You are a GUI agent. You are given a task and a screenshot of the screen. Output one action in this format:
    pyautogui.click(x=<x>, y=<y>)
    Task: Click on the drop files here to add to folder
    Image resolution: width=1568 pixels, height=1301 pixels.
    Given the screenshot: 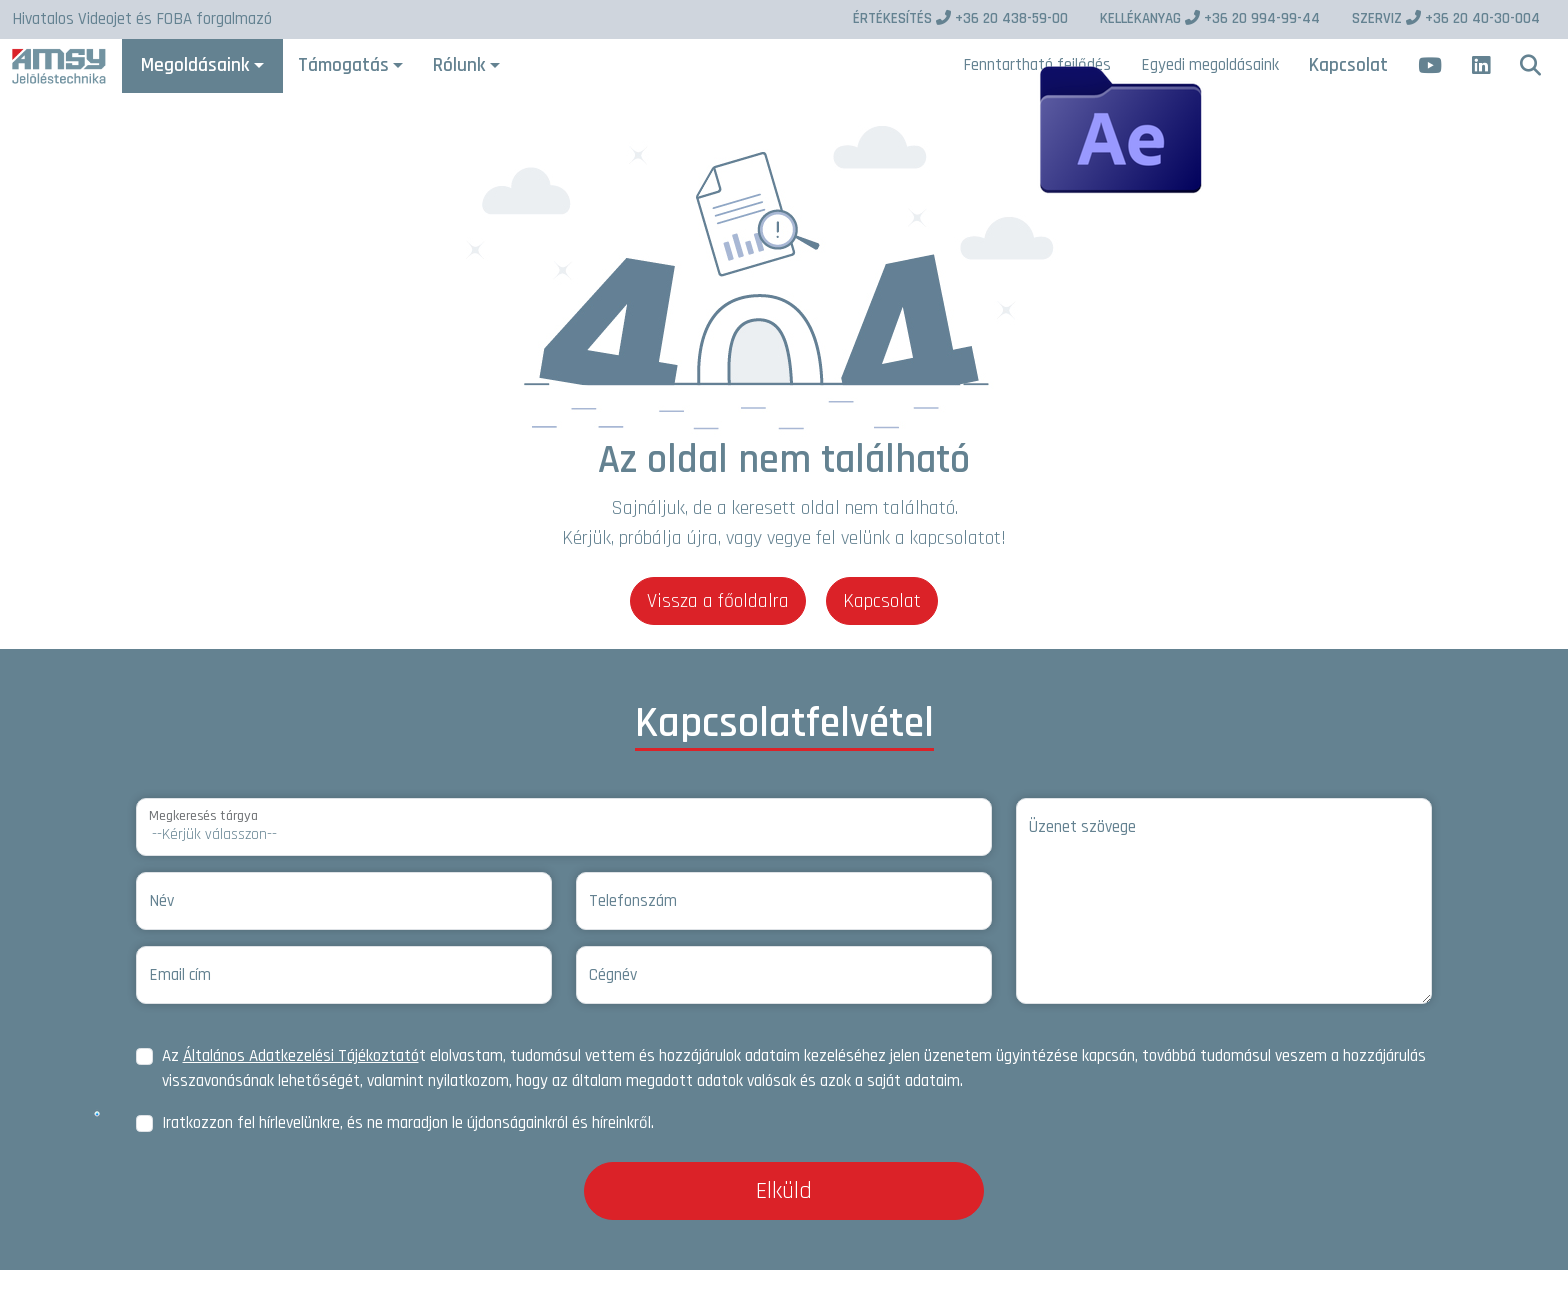 What is the action you would take?
    pyautogui.click(x=87, y=1106)
    